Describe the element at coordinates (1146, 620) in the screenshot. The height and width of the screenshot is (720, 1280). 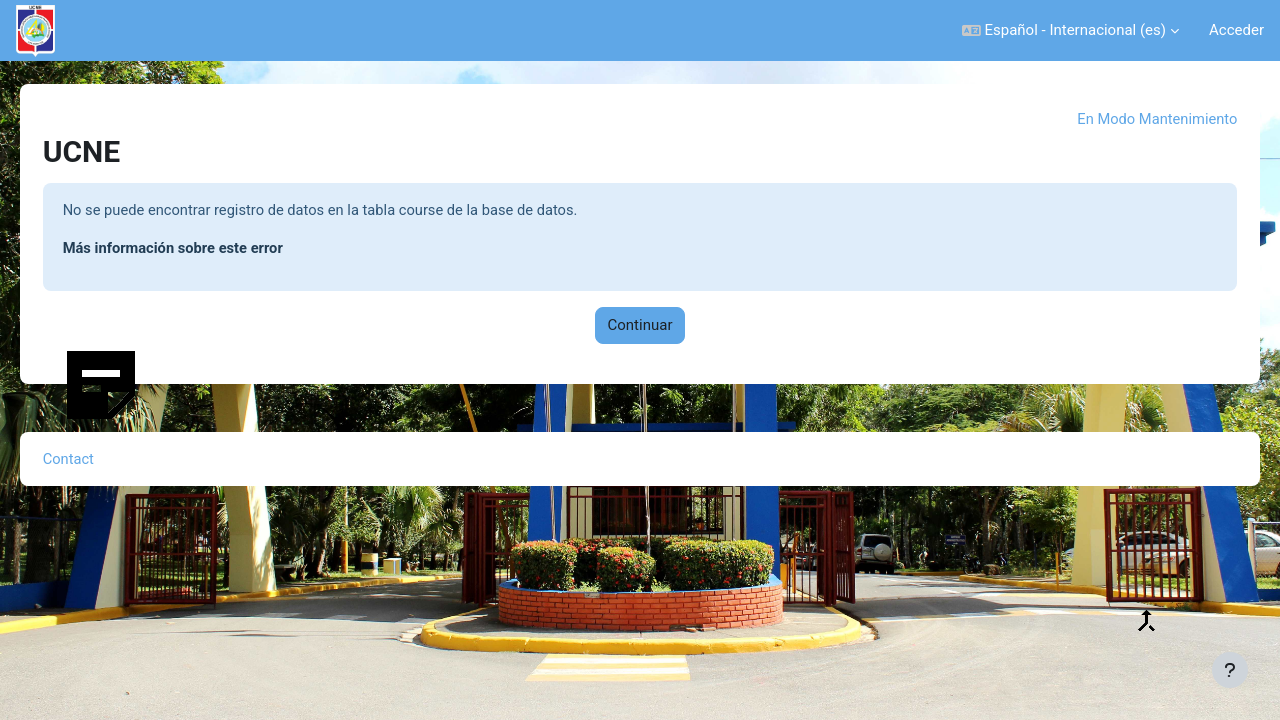
I see `merge two active calls into a conference call` at that location.